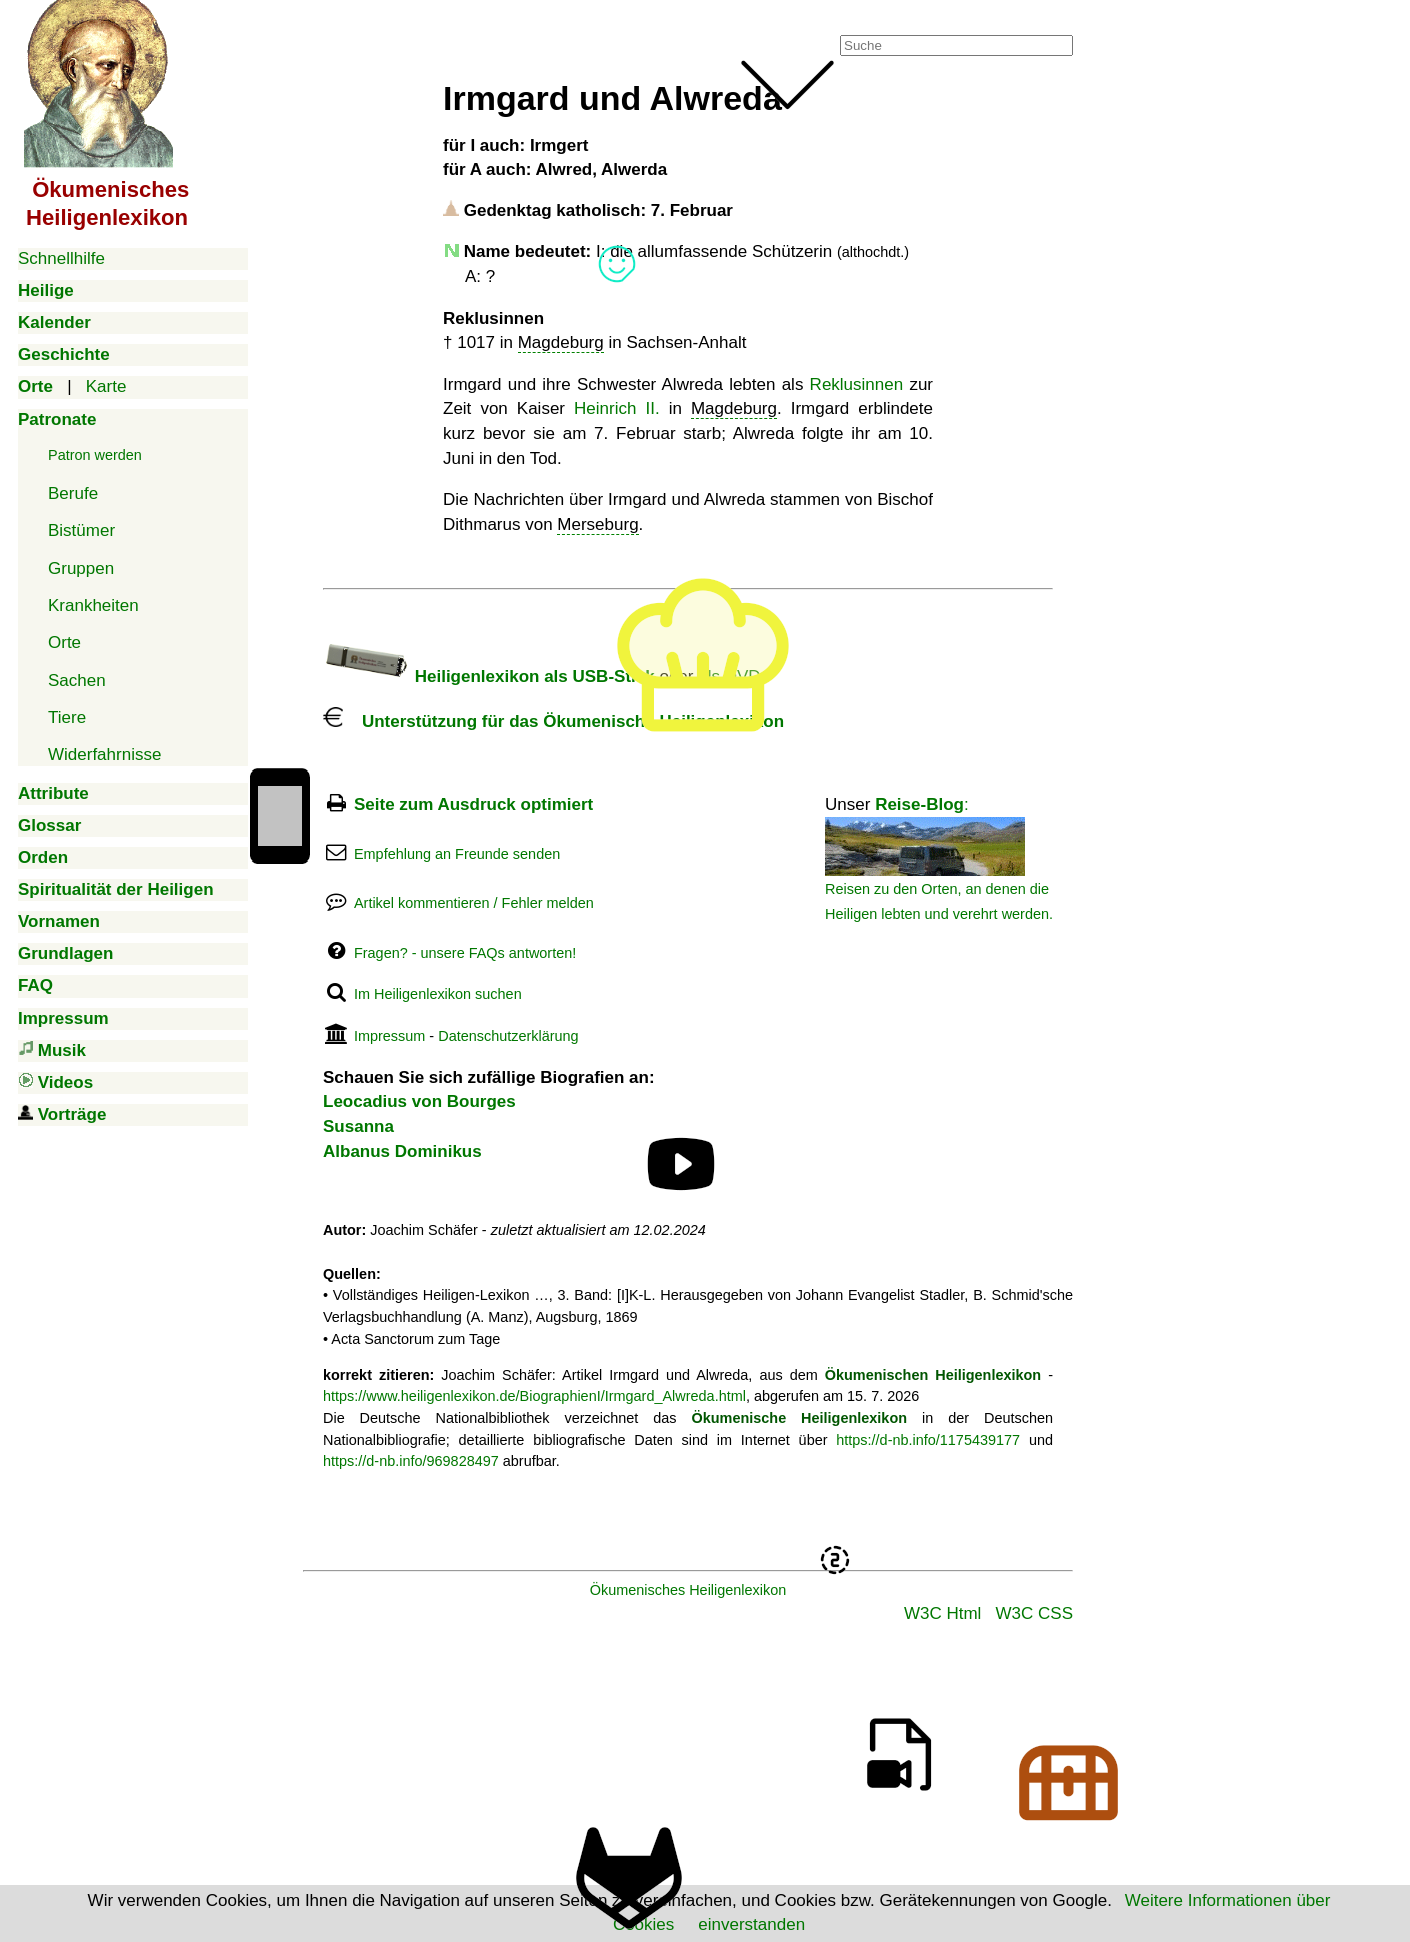 Image resolution: width=1410 pixels, height=1942 pixels. Describe the element at coordinates (681, 1164) in the screenshot. I see `open YouTube app` at that location.